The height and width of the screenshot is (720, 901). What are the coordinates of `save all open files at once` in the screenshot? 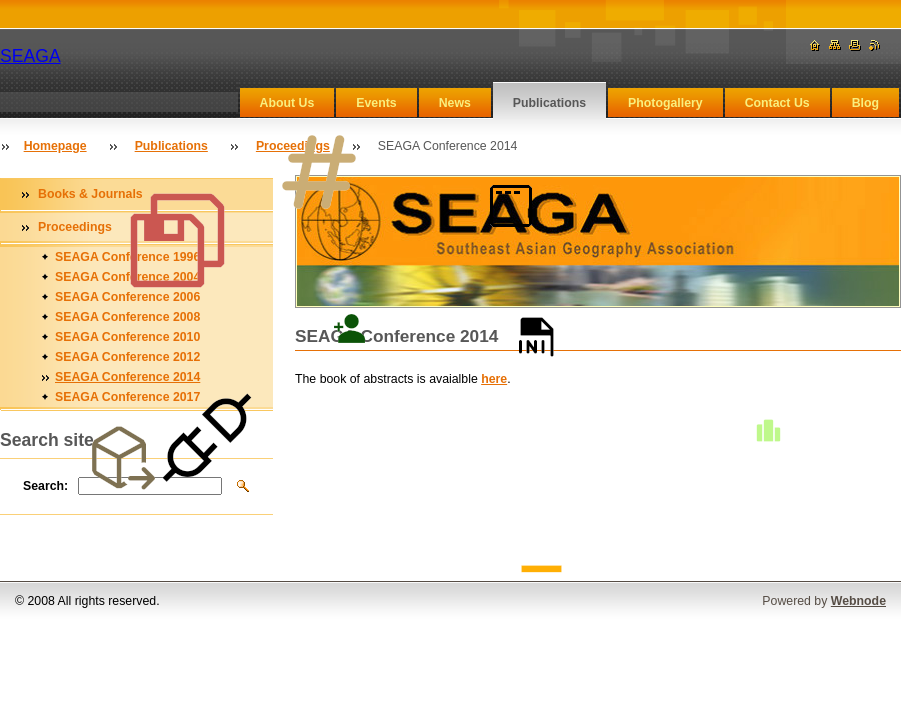 It's located at (177, 240).